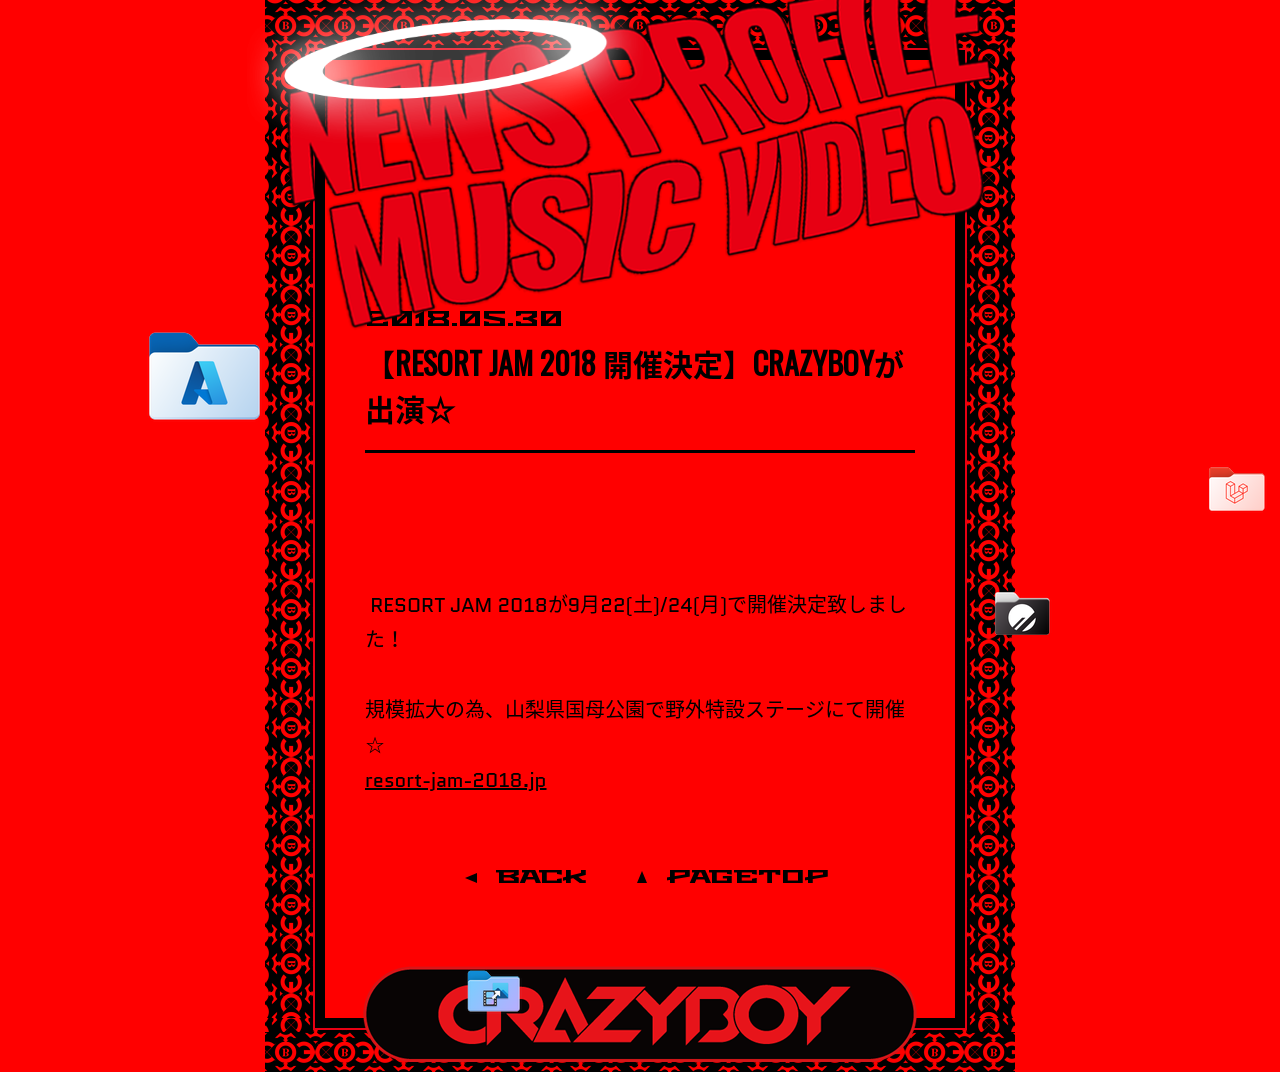 The image size is (1280, 1072). Describe the element at coordinates (493, 992) in the screenshot. I see `folder containing video to image conversion files` at that location.